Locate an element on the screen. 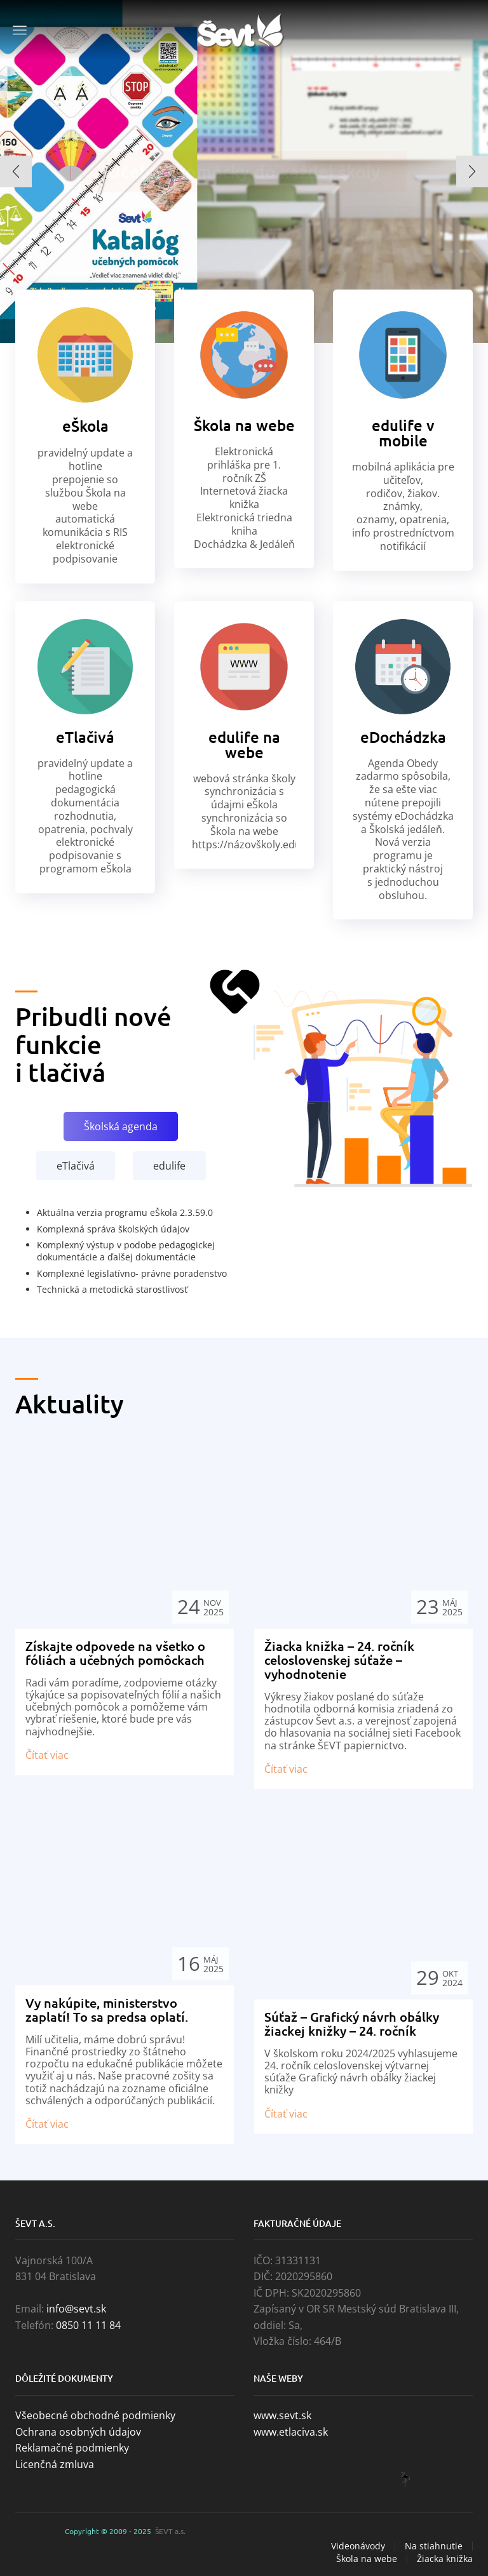 This screenshot has height=2576, width=488. access customer service or support is located at coordinates (234, 991).